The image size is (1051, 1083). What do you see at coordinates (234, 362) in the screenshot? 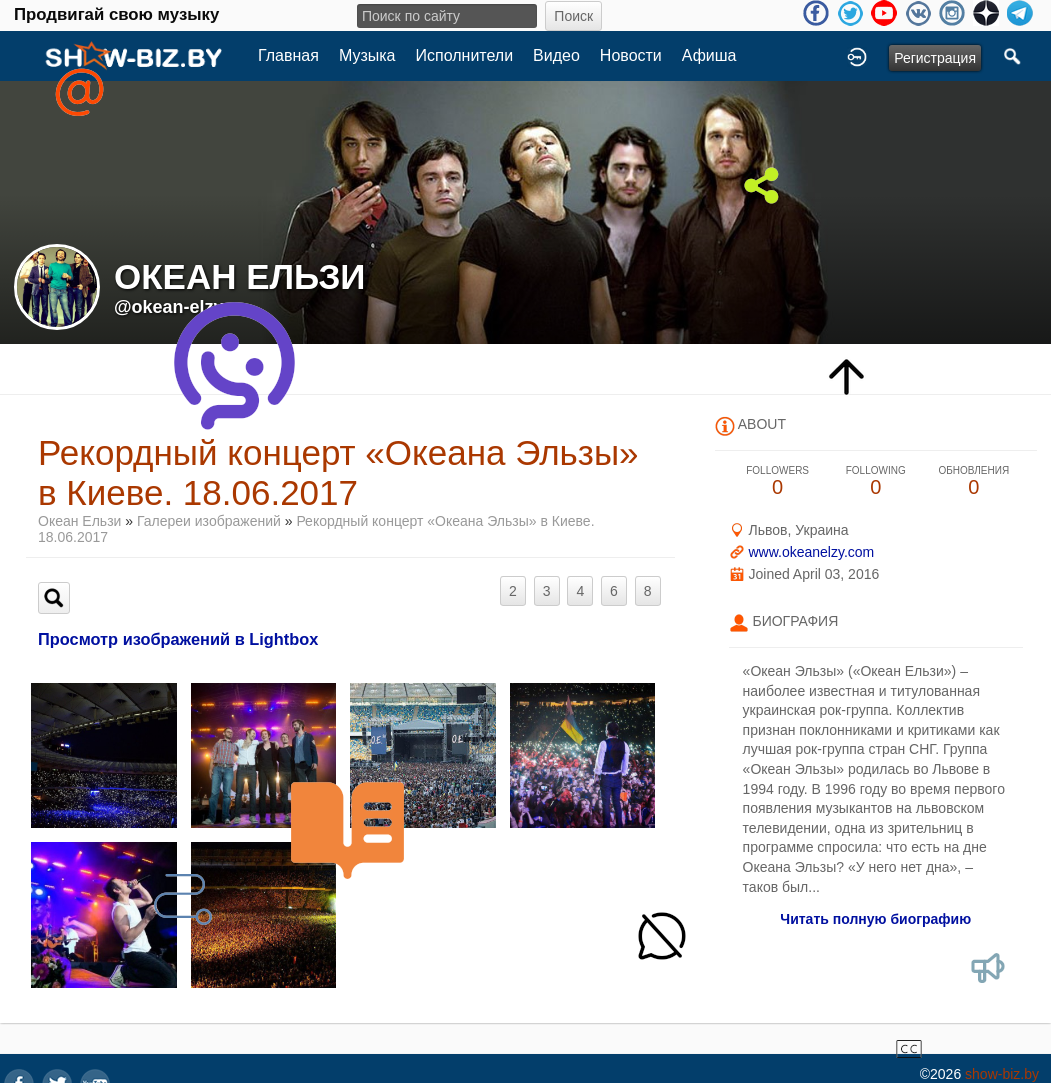
I see `indicates overwhelmed or stressed state` at bounding box center [234, 362].